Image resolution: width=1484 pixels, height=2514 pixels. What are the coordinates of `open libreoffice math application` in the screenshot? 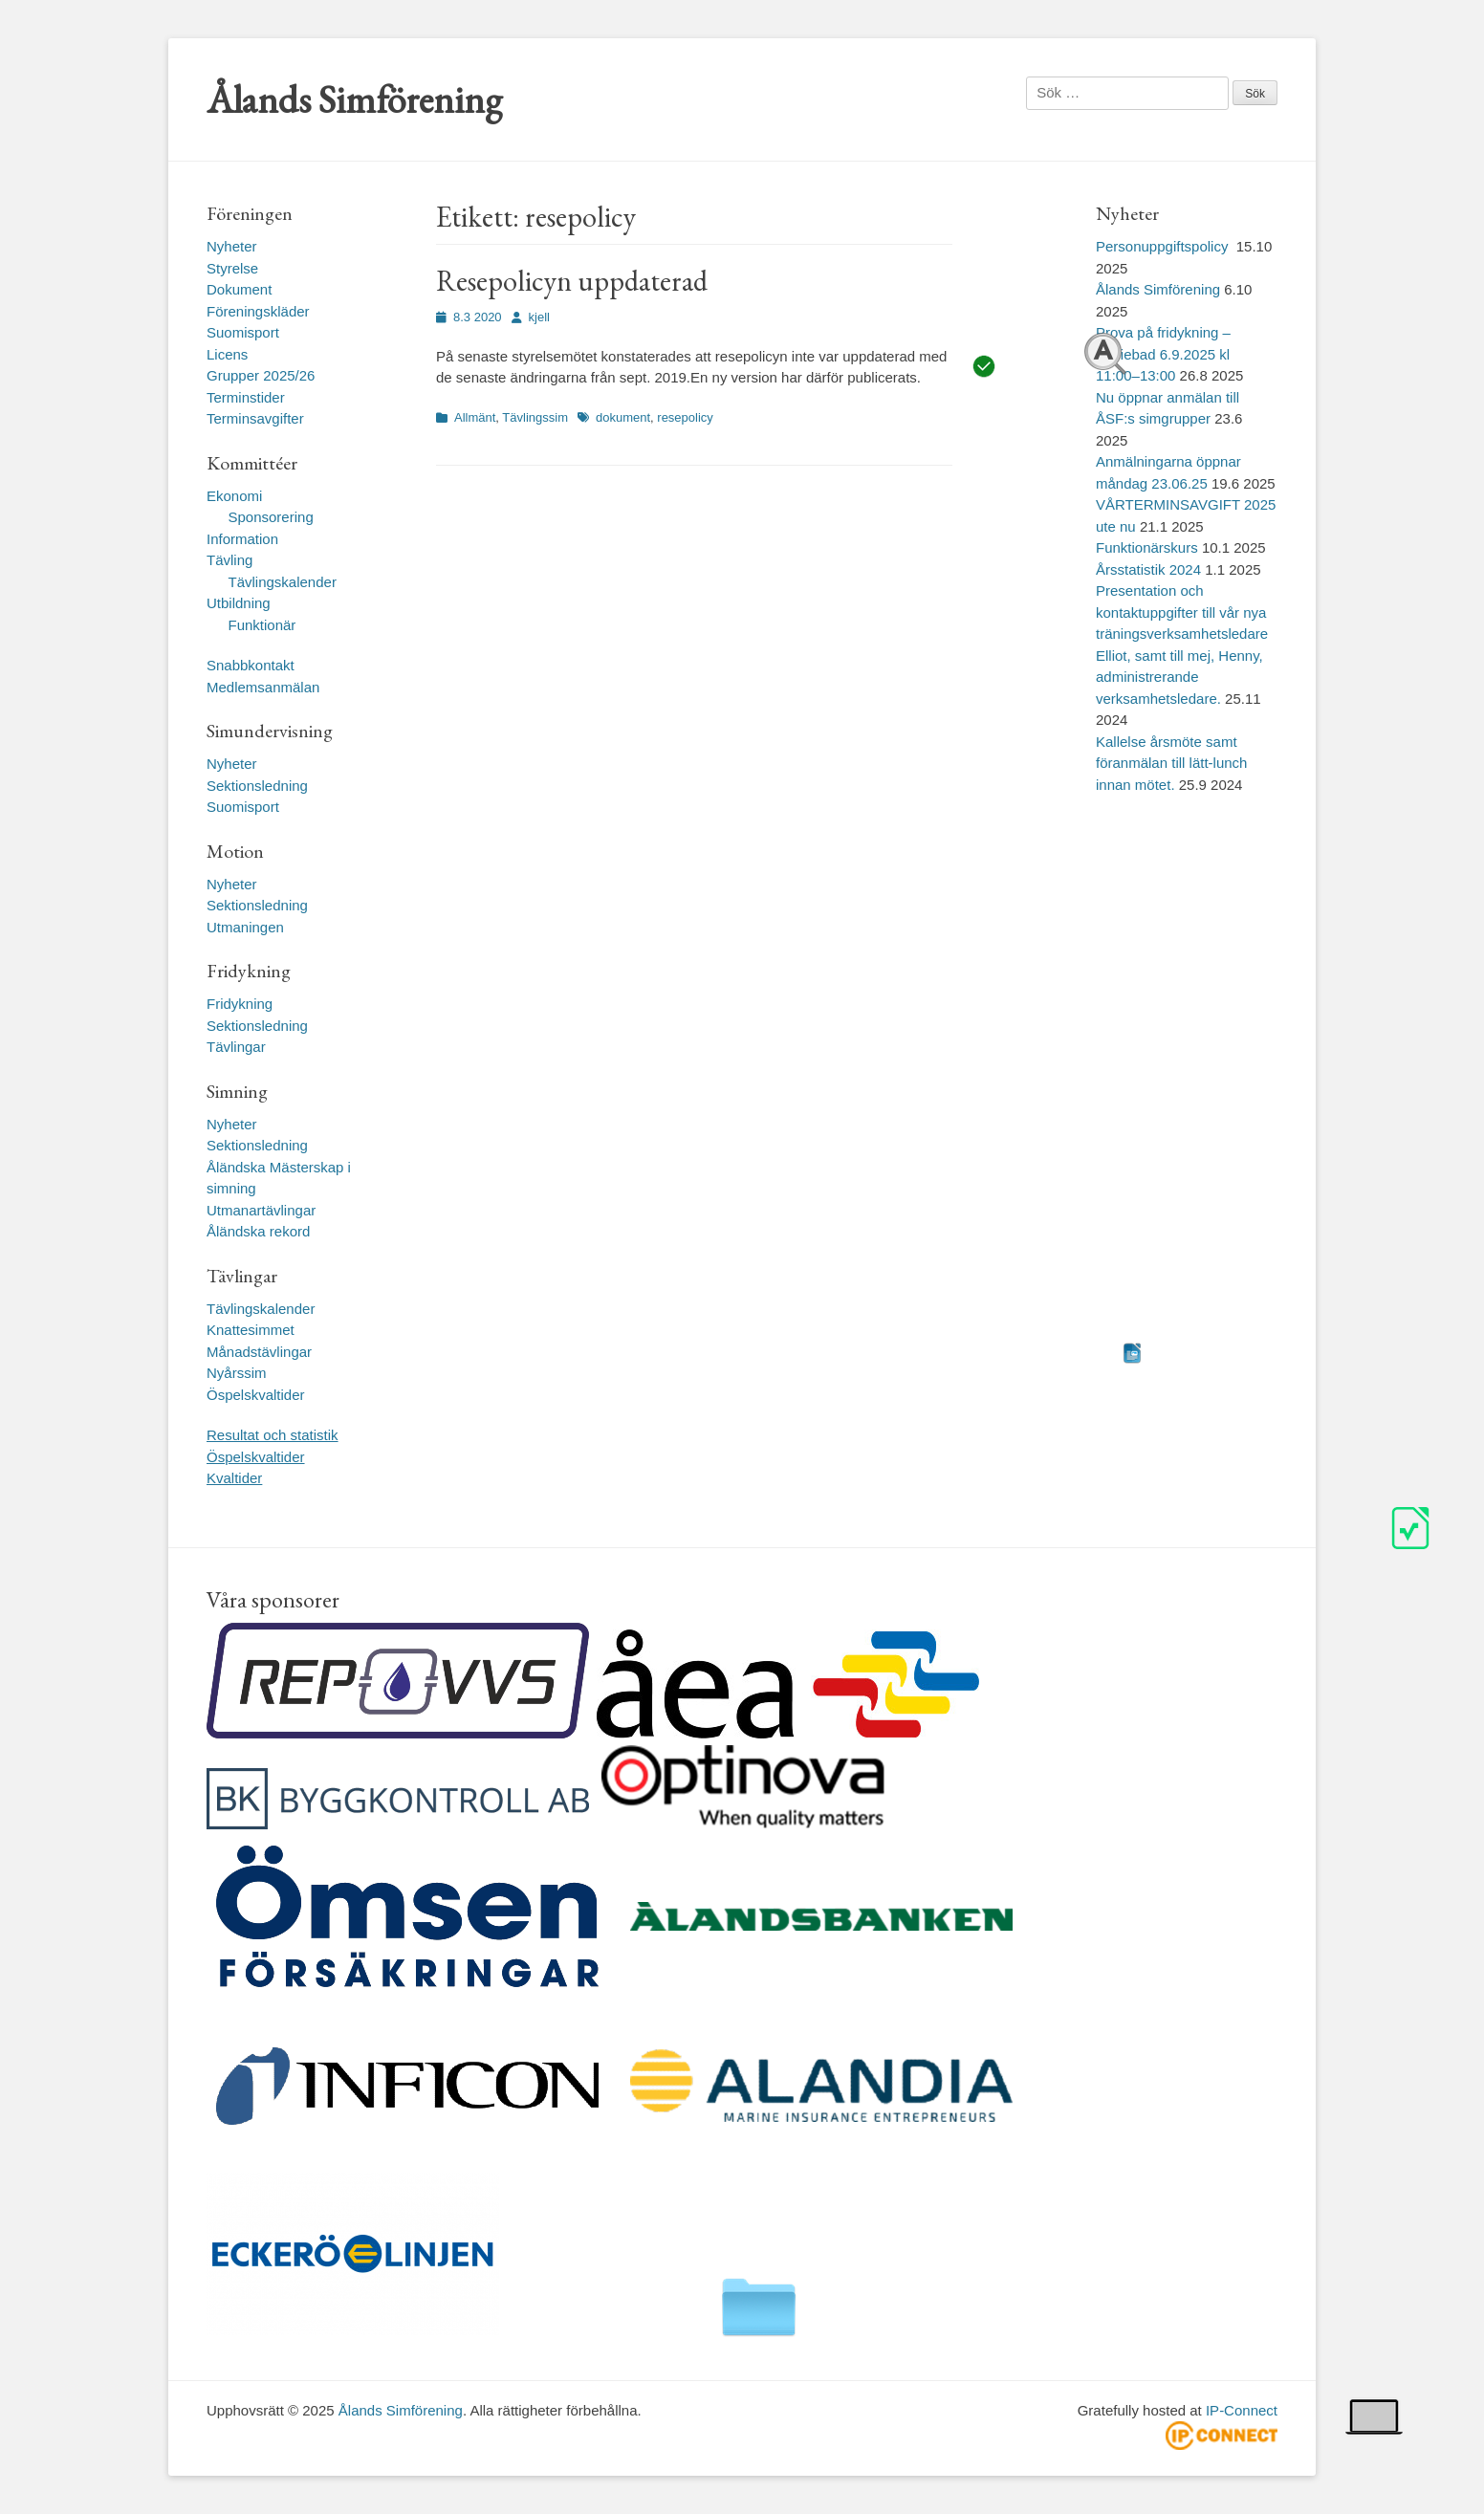 It's located at (1410, 1528).